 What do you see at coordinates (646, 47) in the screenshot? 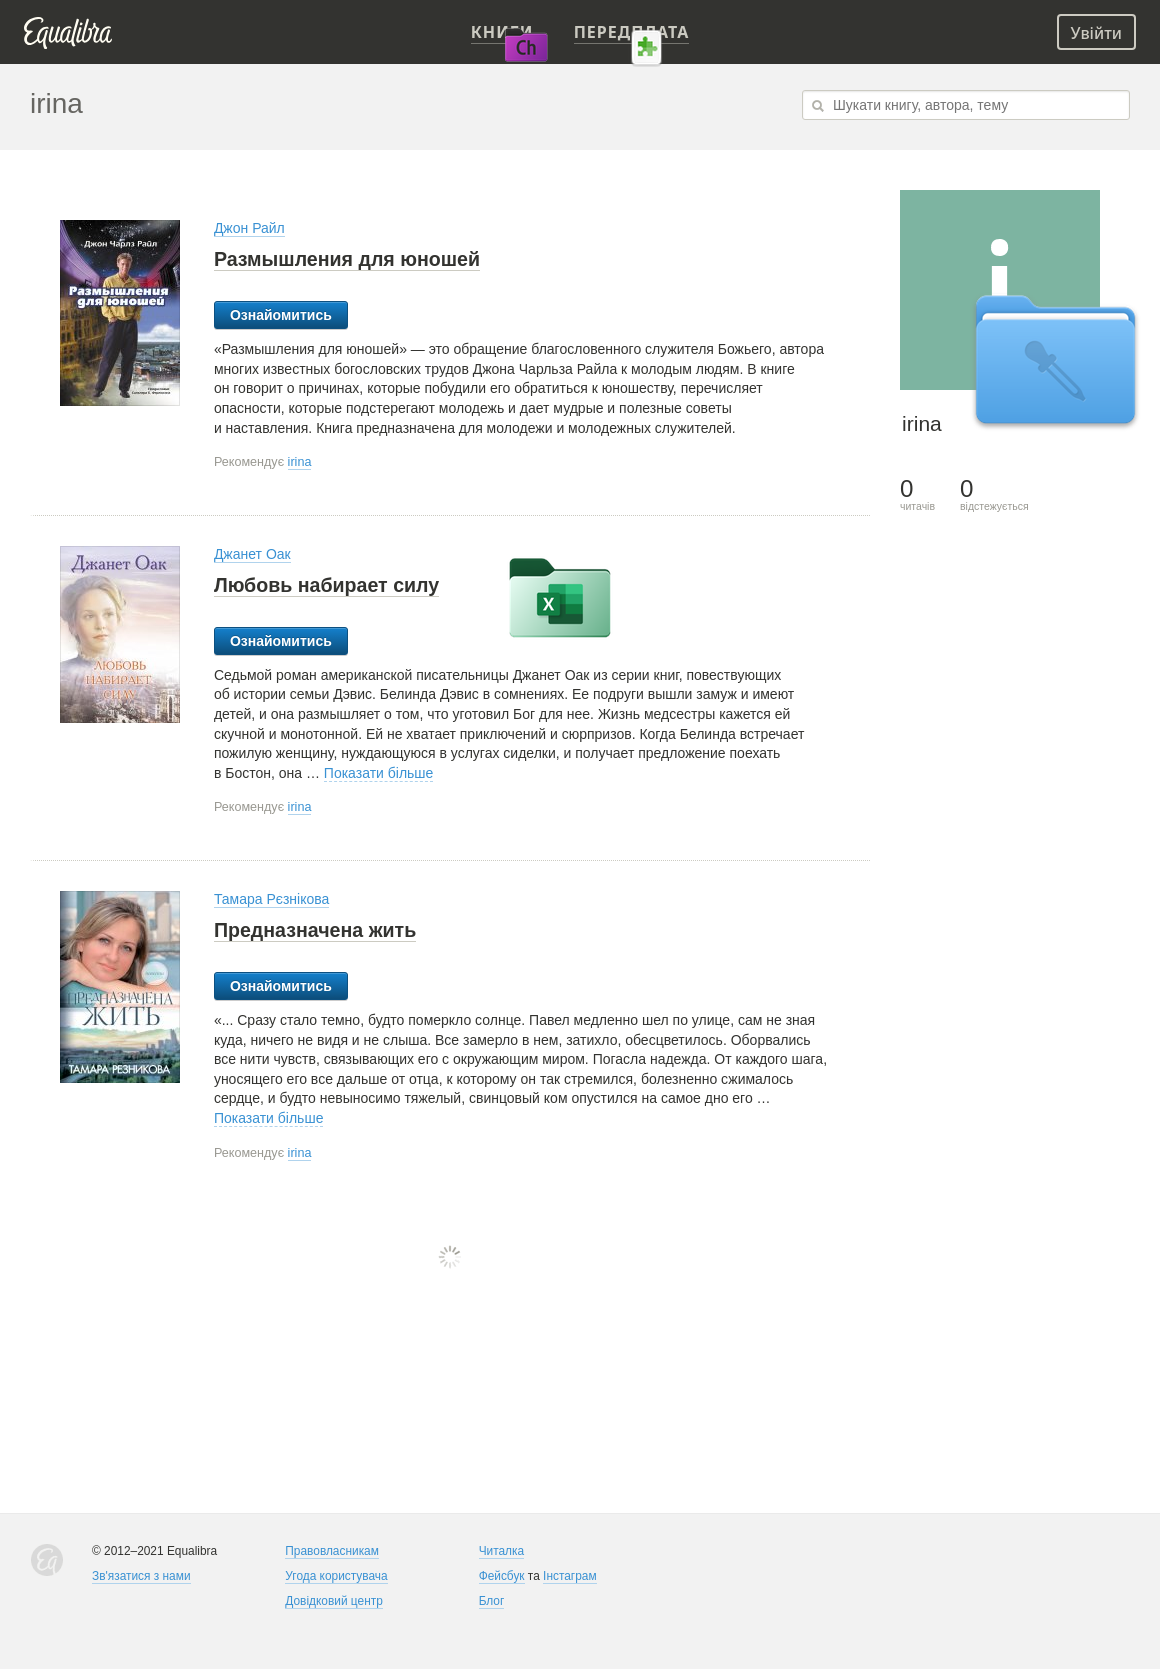
I see `install a browser extension or add-on` at bounding box center [646, 47].